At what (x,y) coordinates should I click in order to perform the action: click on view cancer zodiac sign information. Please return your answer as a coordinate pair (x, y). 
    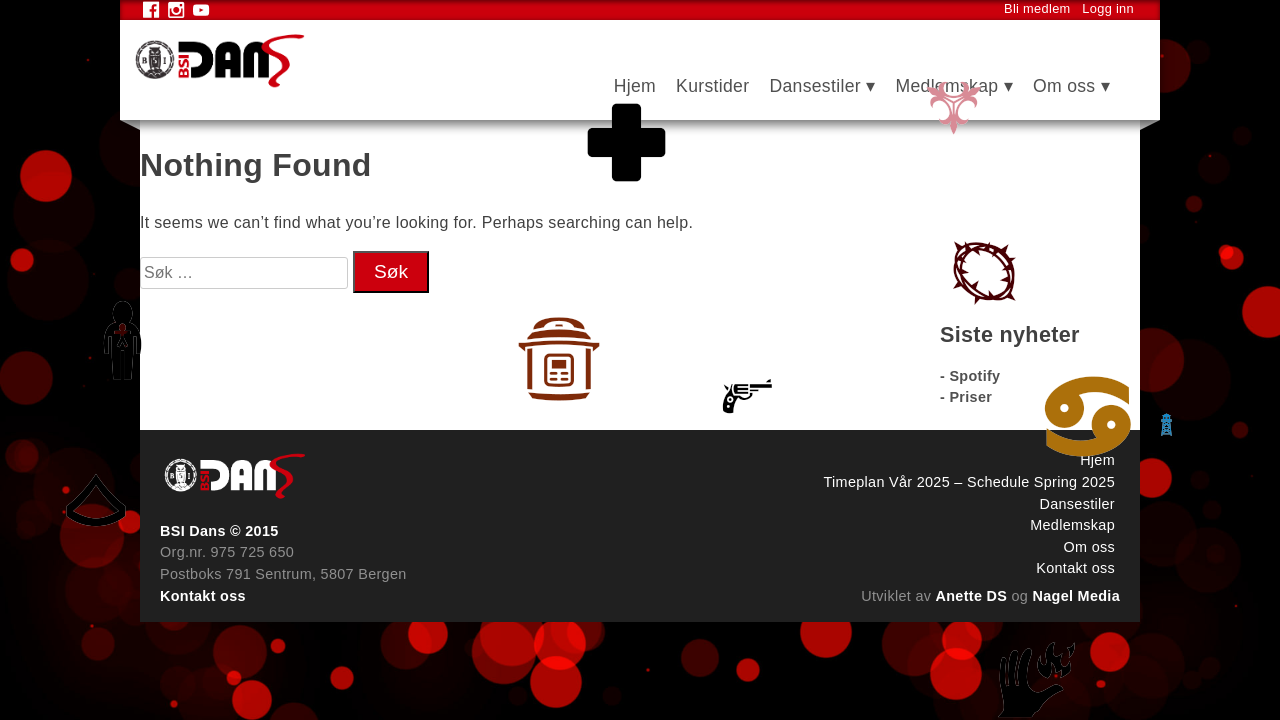
    Looking at the image, I should click on (1088, 417).